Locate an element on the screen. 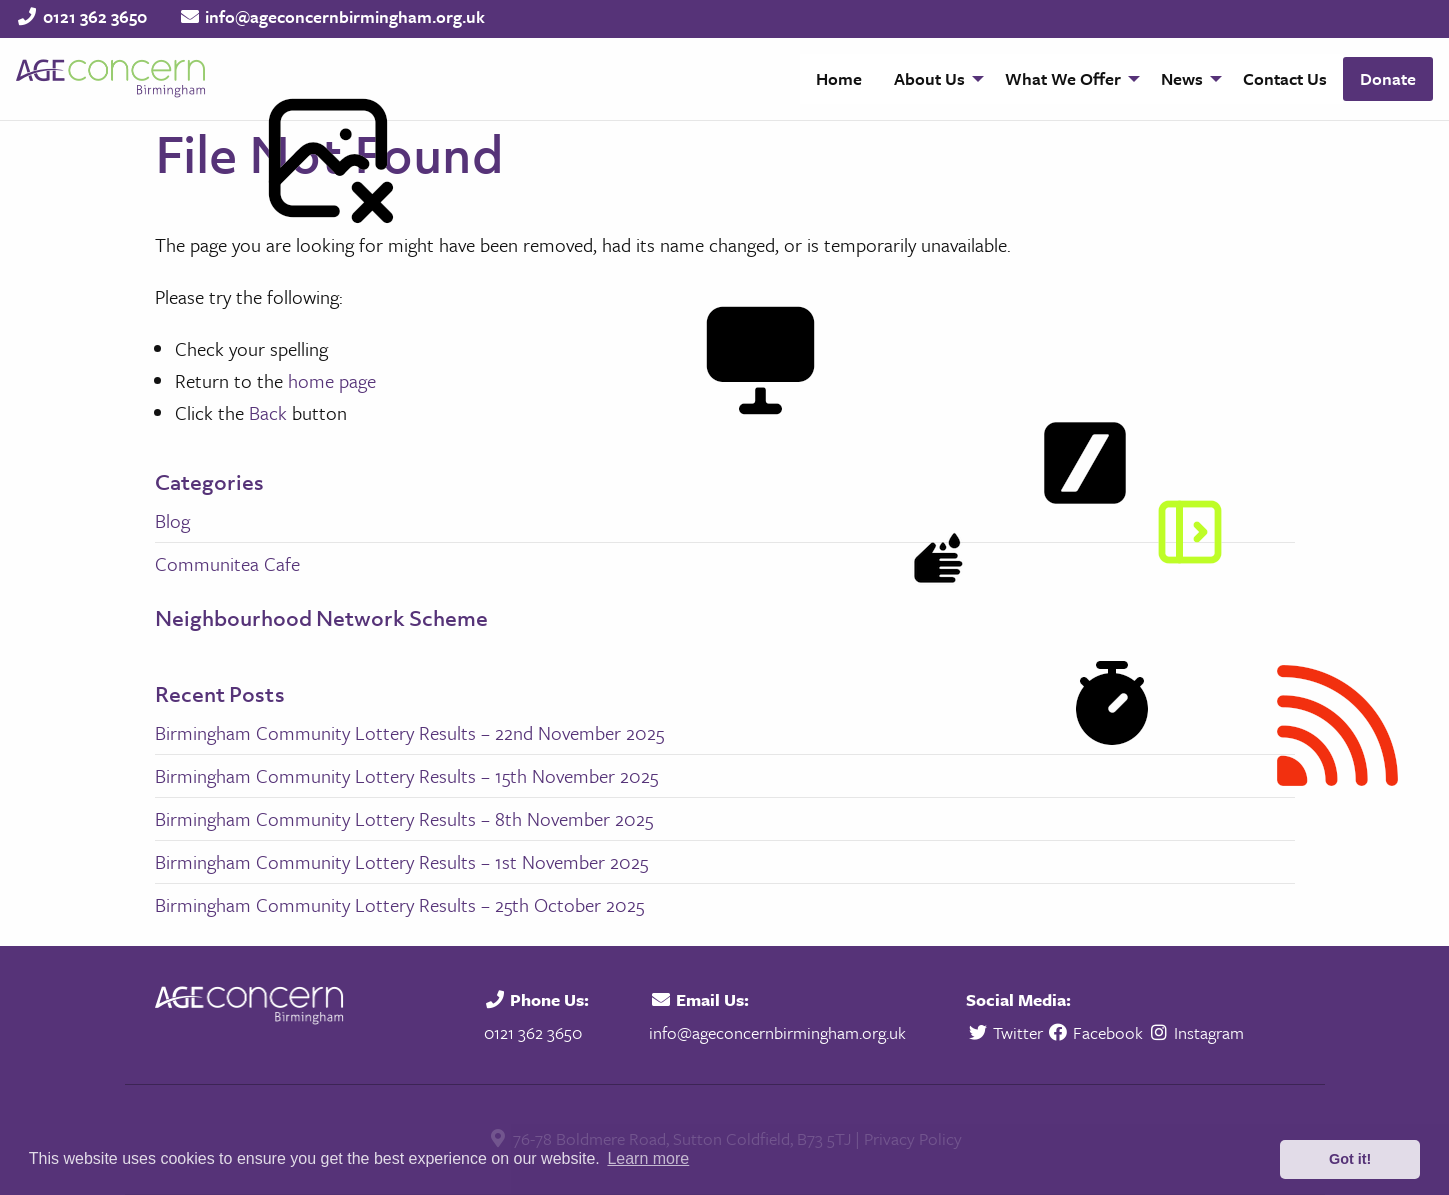  start a timer or countdown is located at coordinates (1112, 705).